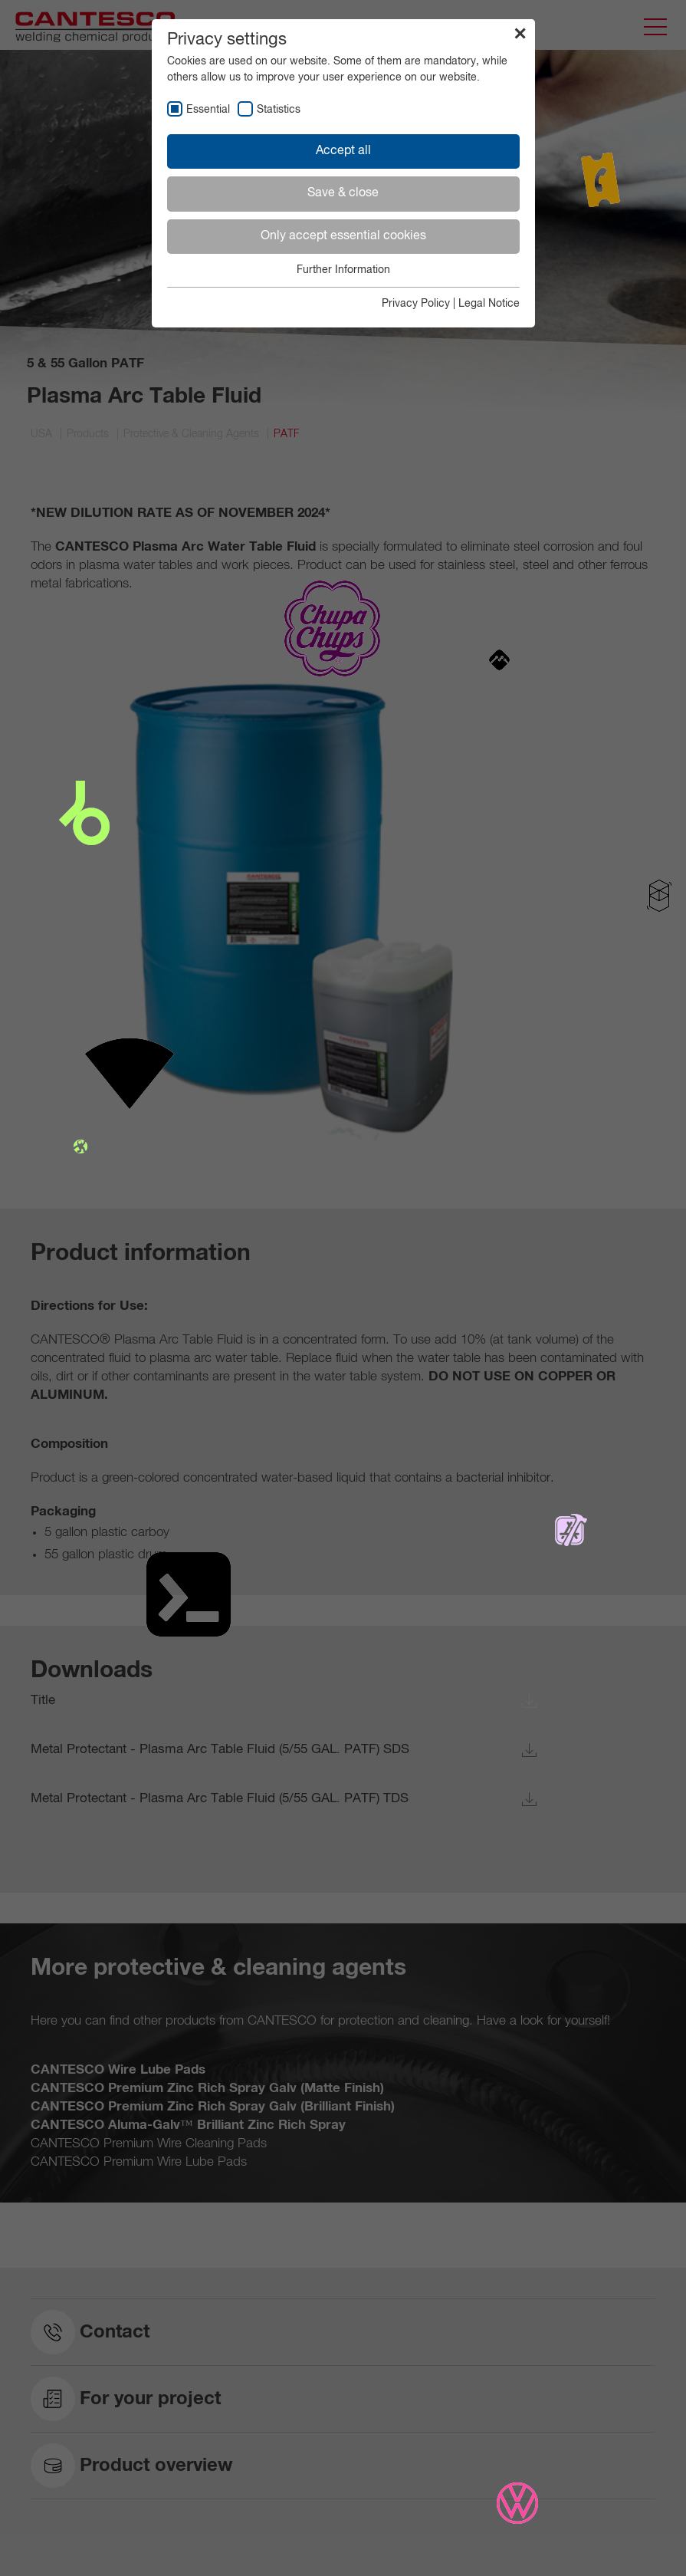 The image size is (686, 2576). I want to click on open the Allociné app for movie listings and reviews, so click(600, 179).